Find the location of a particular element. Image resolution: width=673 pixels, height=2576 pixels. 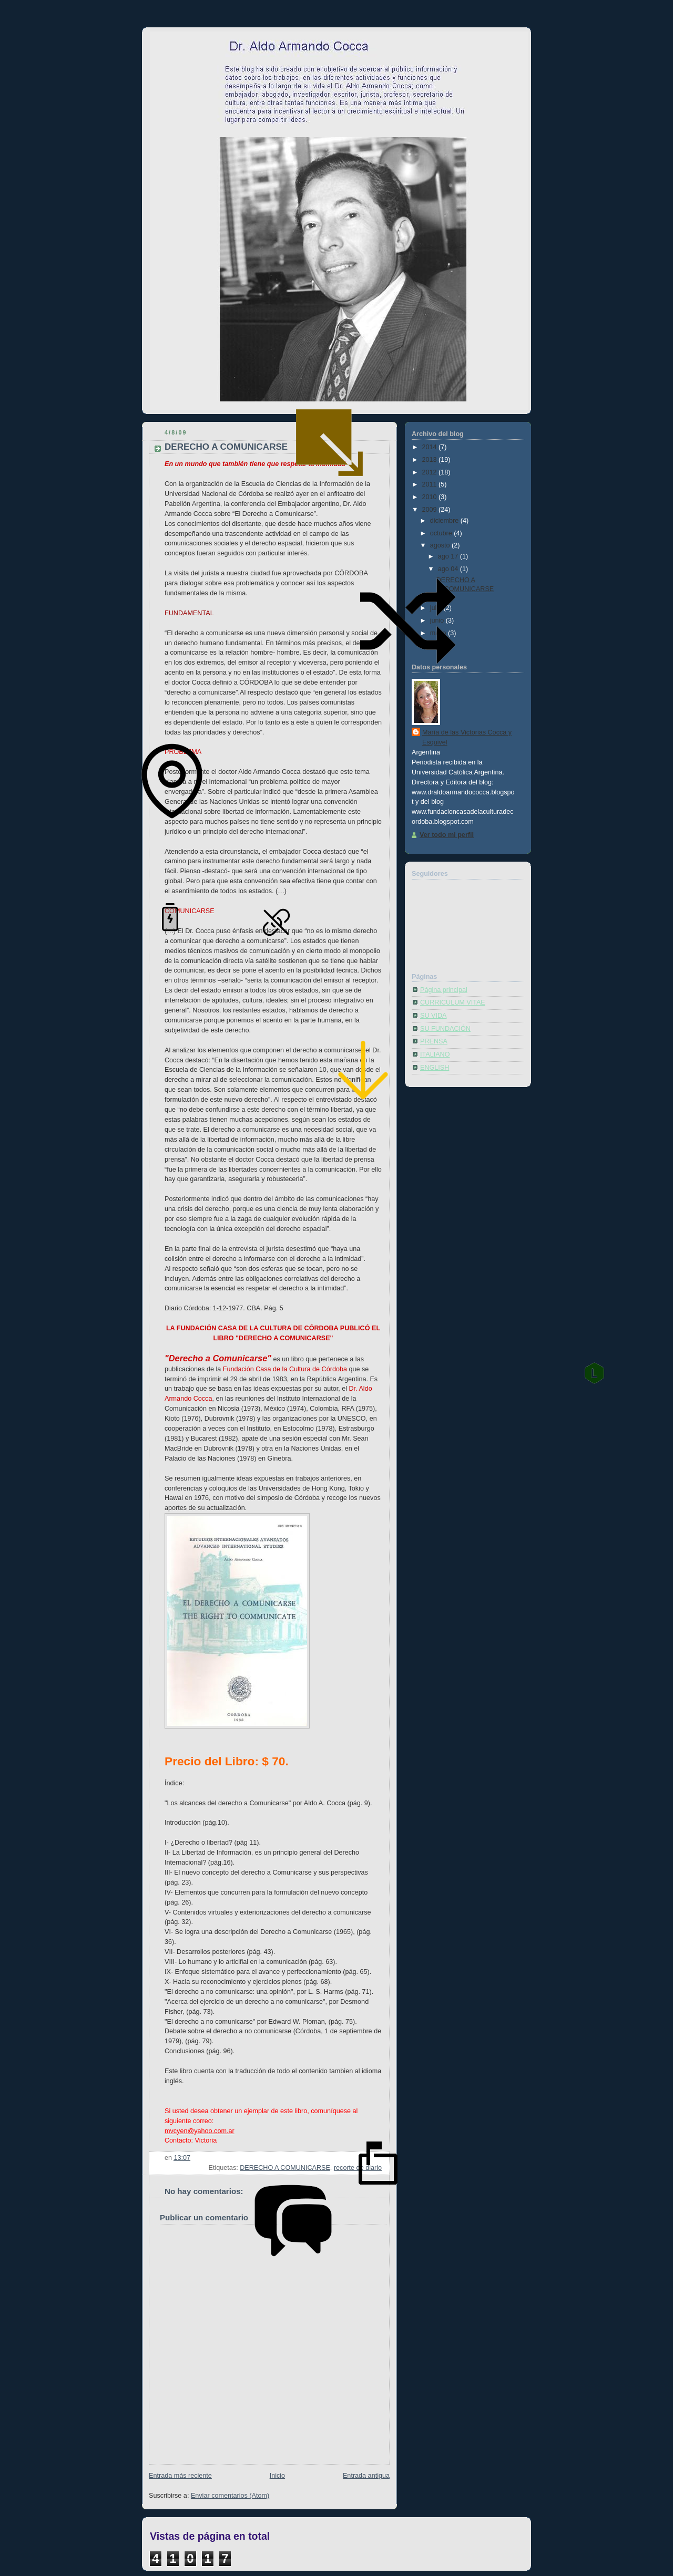

indicates a category or item labeled "L" is located at coordinates (594, 1373).